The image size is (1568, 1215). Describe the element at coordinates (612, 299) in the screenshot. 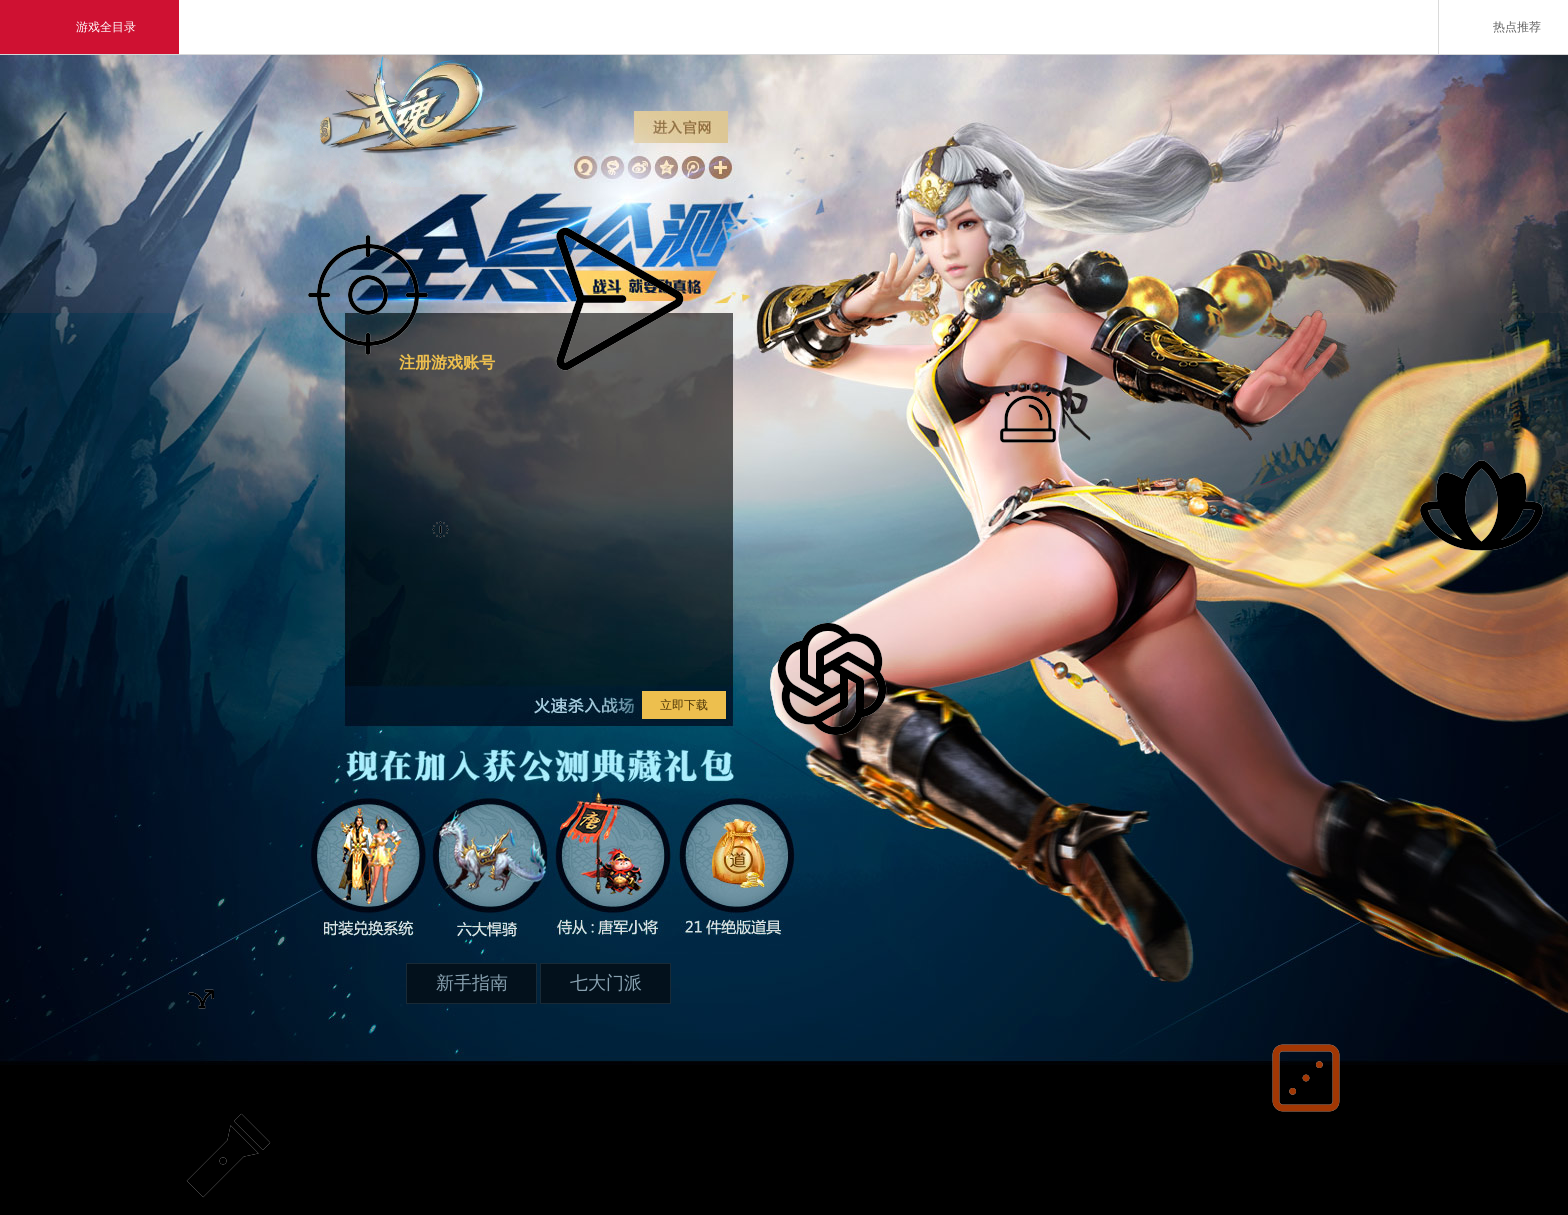

I see `send a message` at that location.